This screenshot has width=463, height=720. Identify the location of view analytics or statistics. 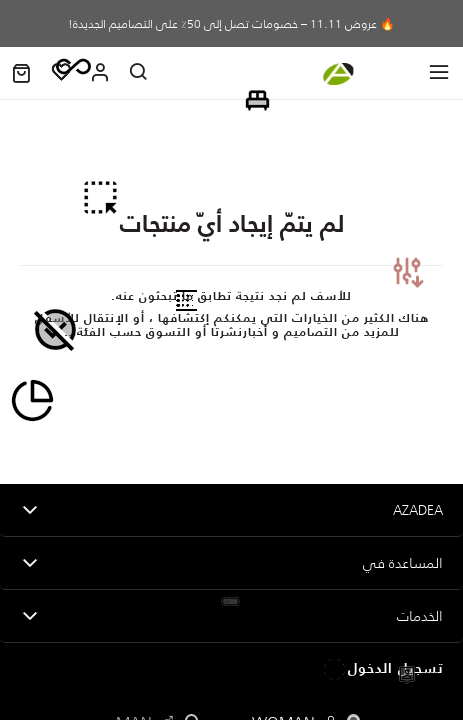
(32, 400).